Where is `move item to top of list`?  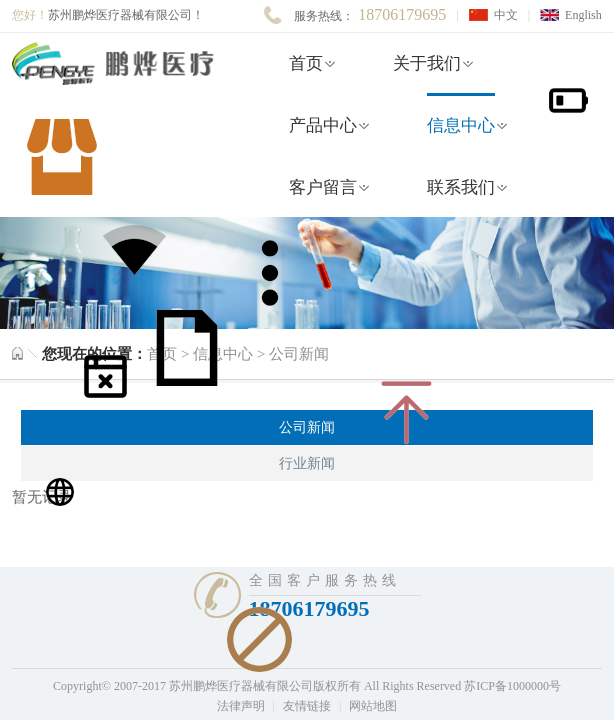
move item to top of list is located at coordinates (406, 412).